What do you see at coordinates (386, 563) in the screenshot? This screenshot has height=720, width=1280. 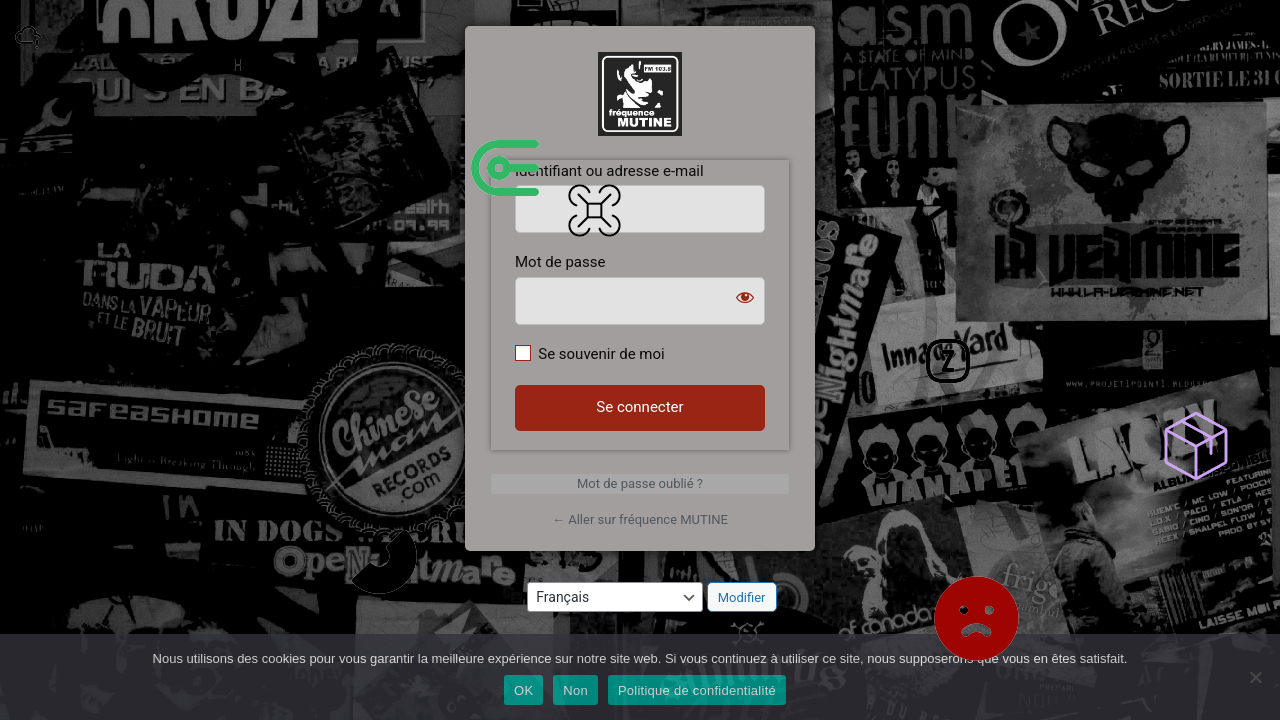 I see `food or fruit category icon` at bounding box center [386, 563].